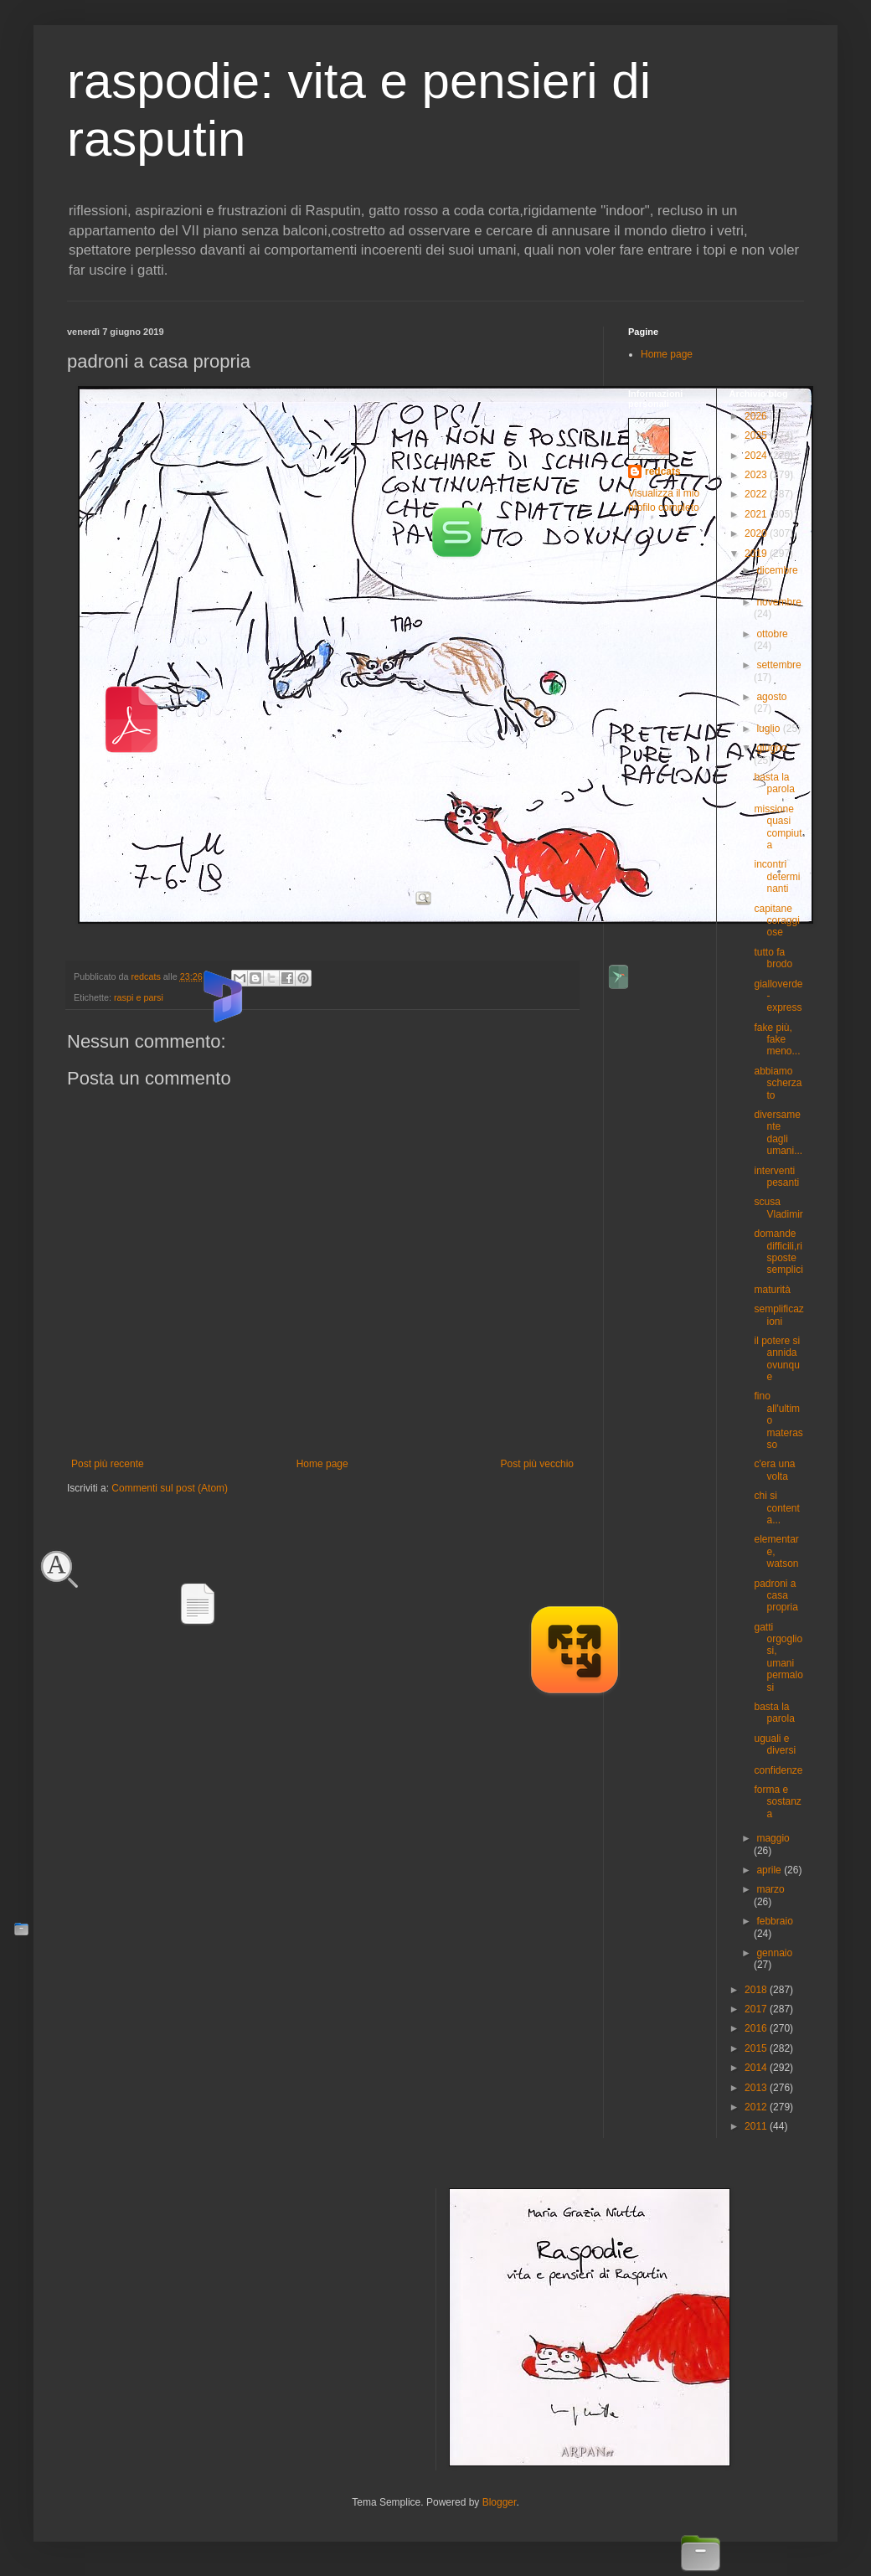 This screenshot has height=2576, width=871. Describe the element at coordinates (59, 1569) in the screenshot. I see `search for files by name or content` at that location.